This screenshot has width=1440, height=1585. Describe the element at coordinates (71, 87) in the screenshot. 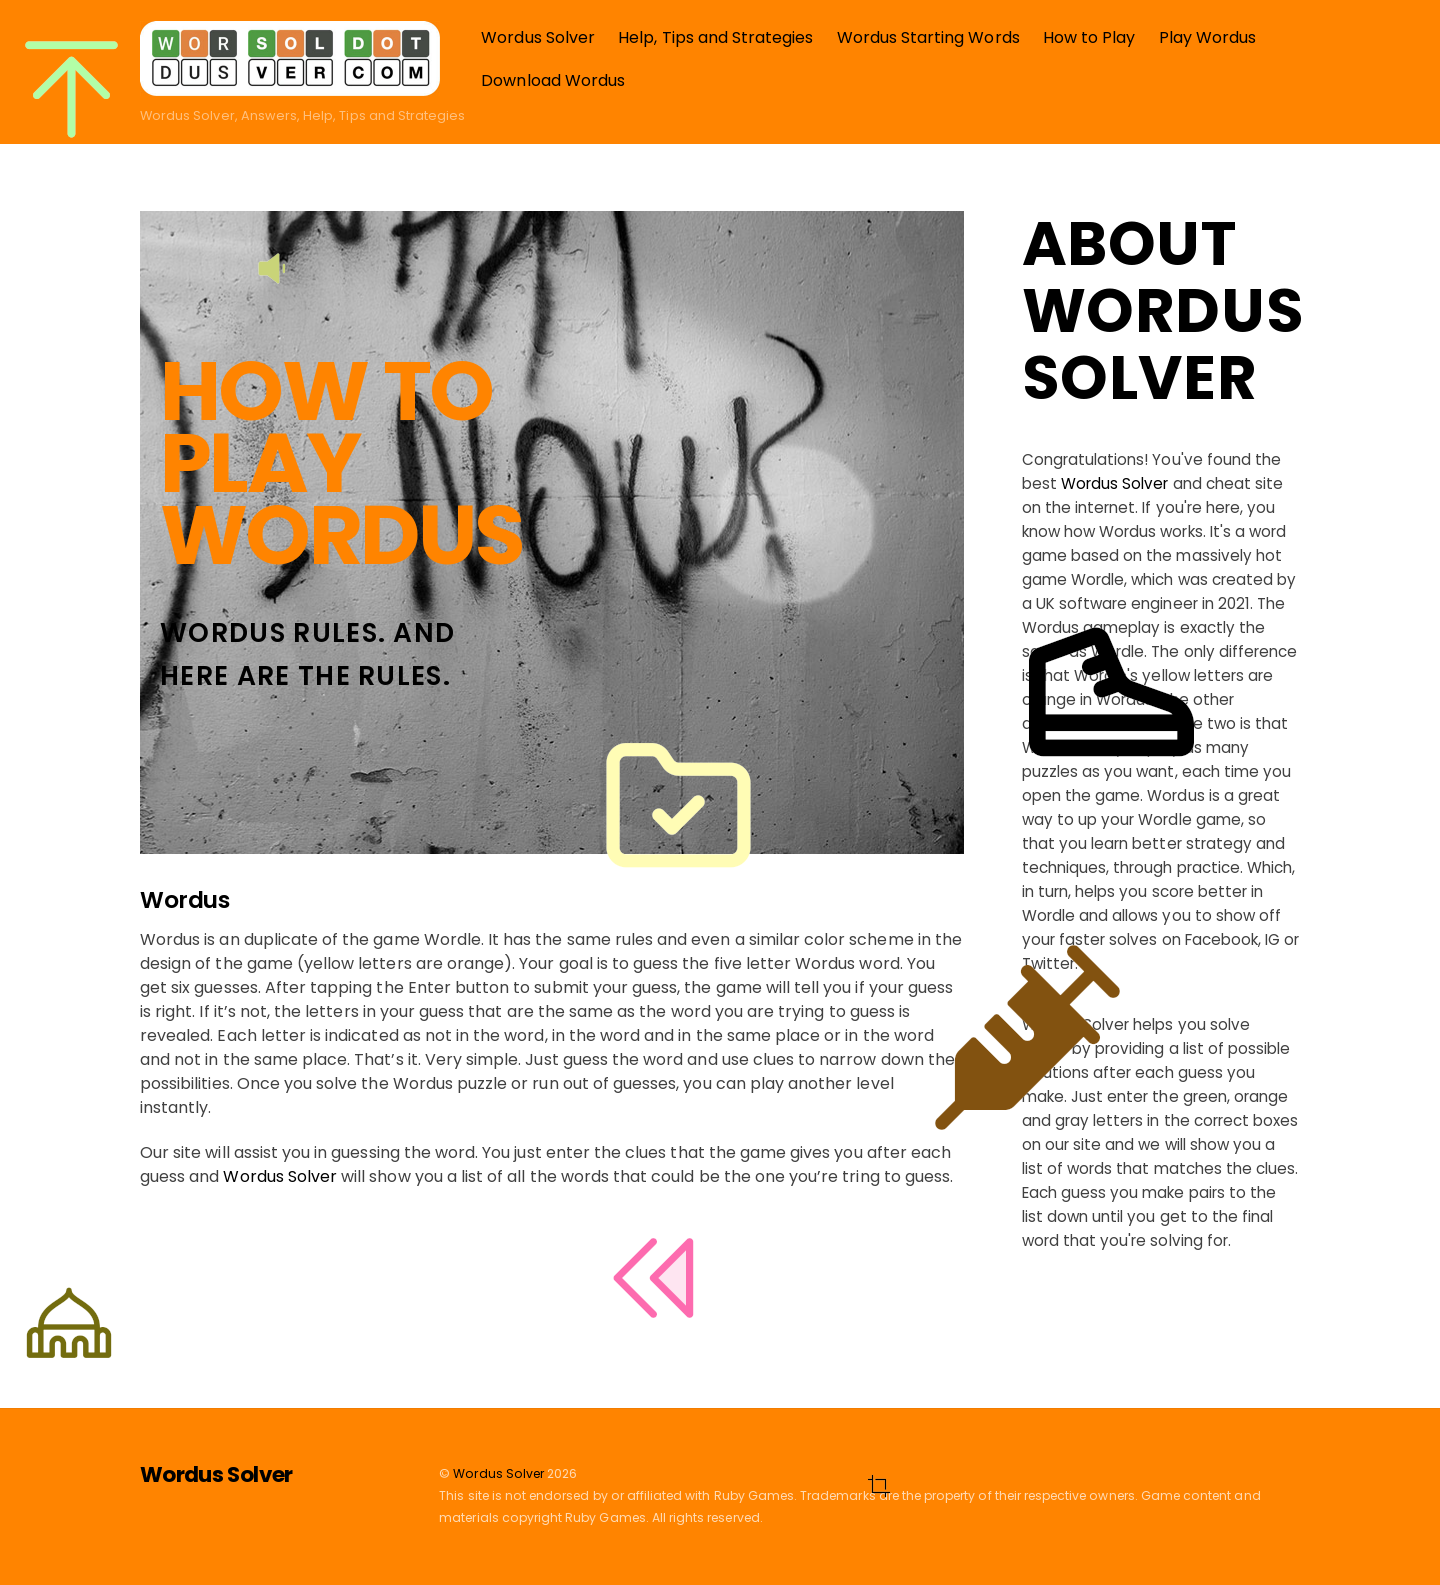

I see `scroll to top of page` at that location.